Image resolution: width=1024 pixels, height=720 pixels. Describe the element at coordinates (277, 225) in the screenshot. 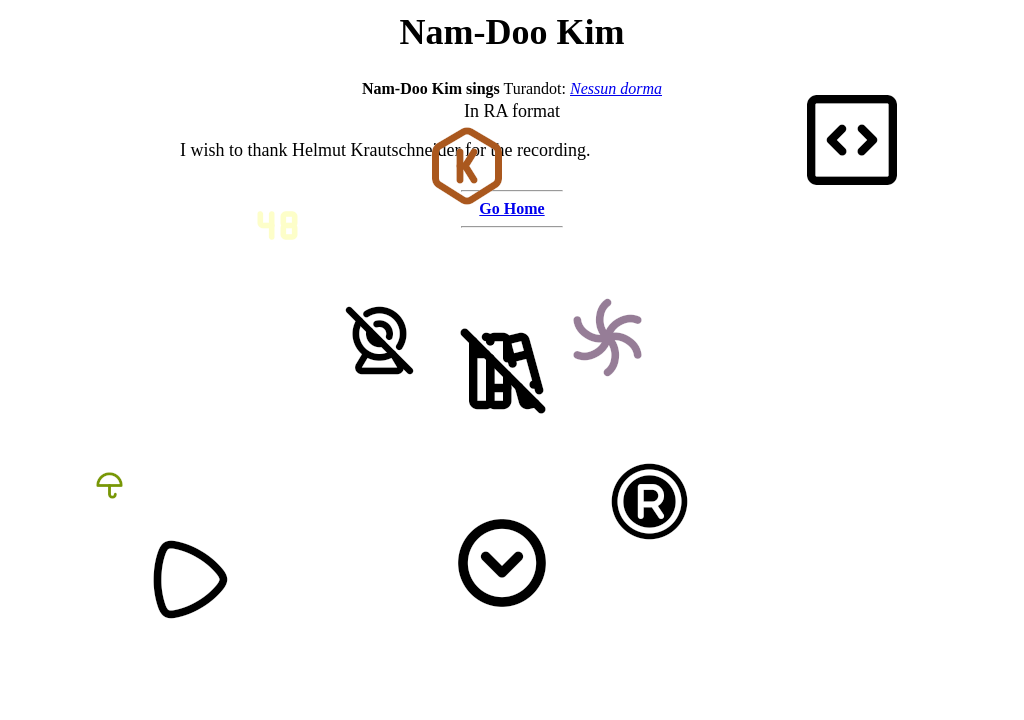

I see `indicates item number 48 in a list or sequence` at that location.